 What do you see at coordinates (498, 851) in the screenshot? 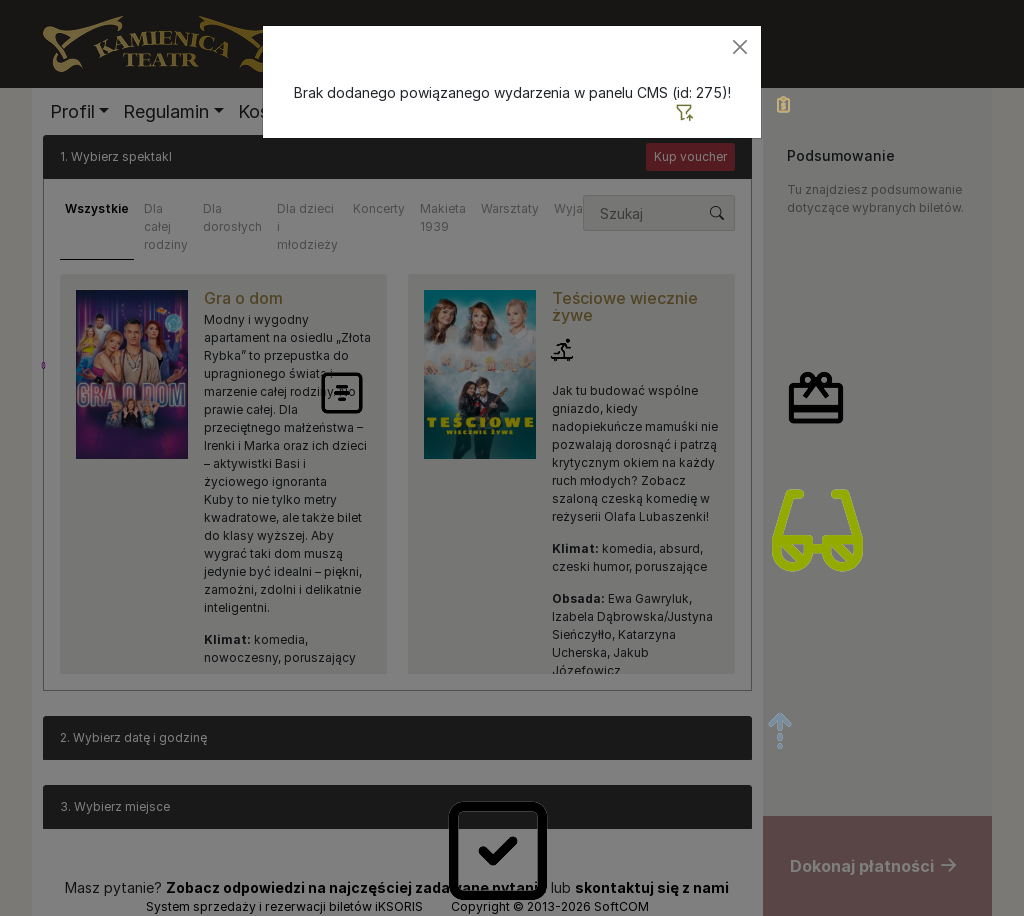
I see `mark a task or item as complete` at bounding box center [498, 851].